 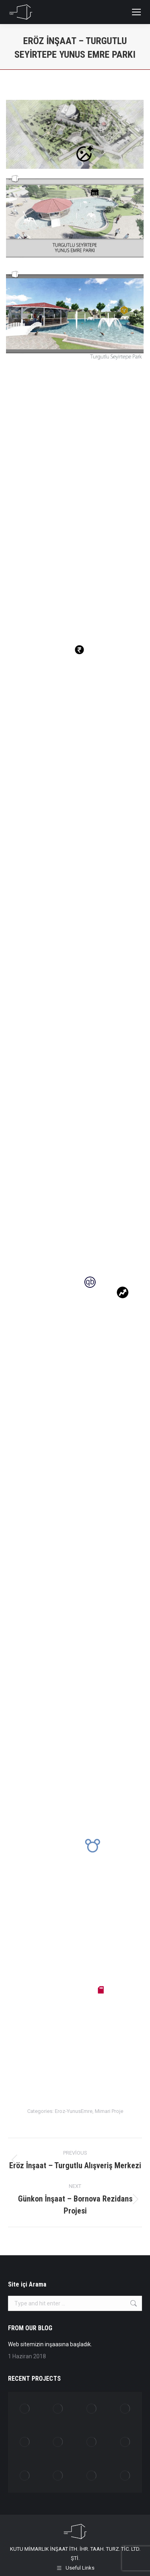 What do you see at coordinates (122, 1292) in the screenshot?
I see `open the BuzzFeed app` at bounding box center [122, 1292].